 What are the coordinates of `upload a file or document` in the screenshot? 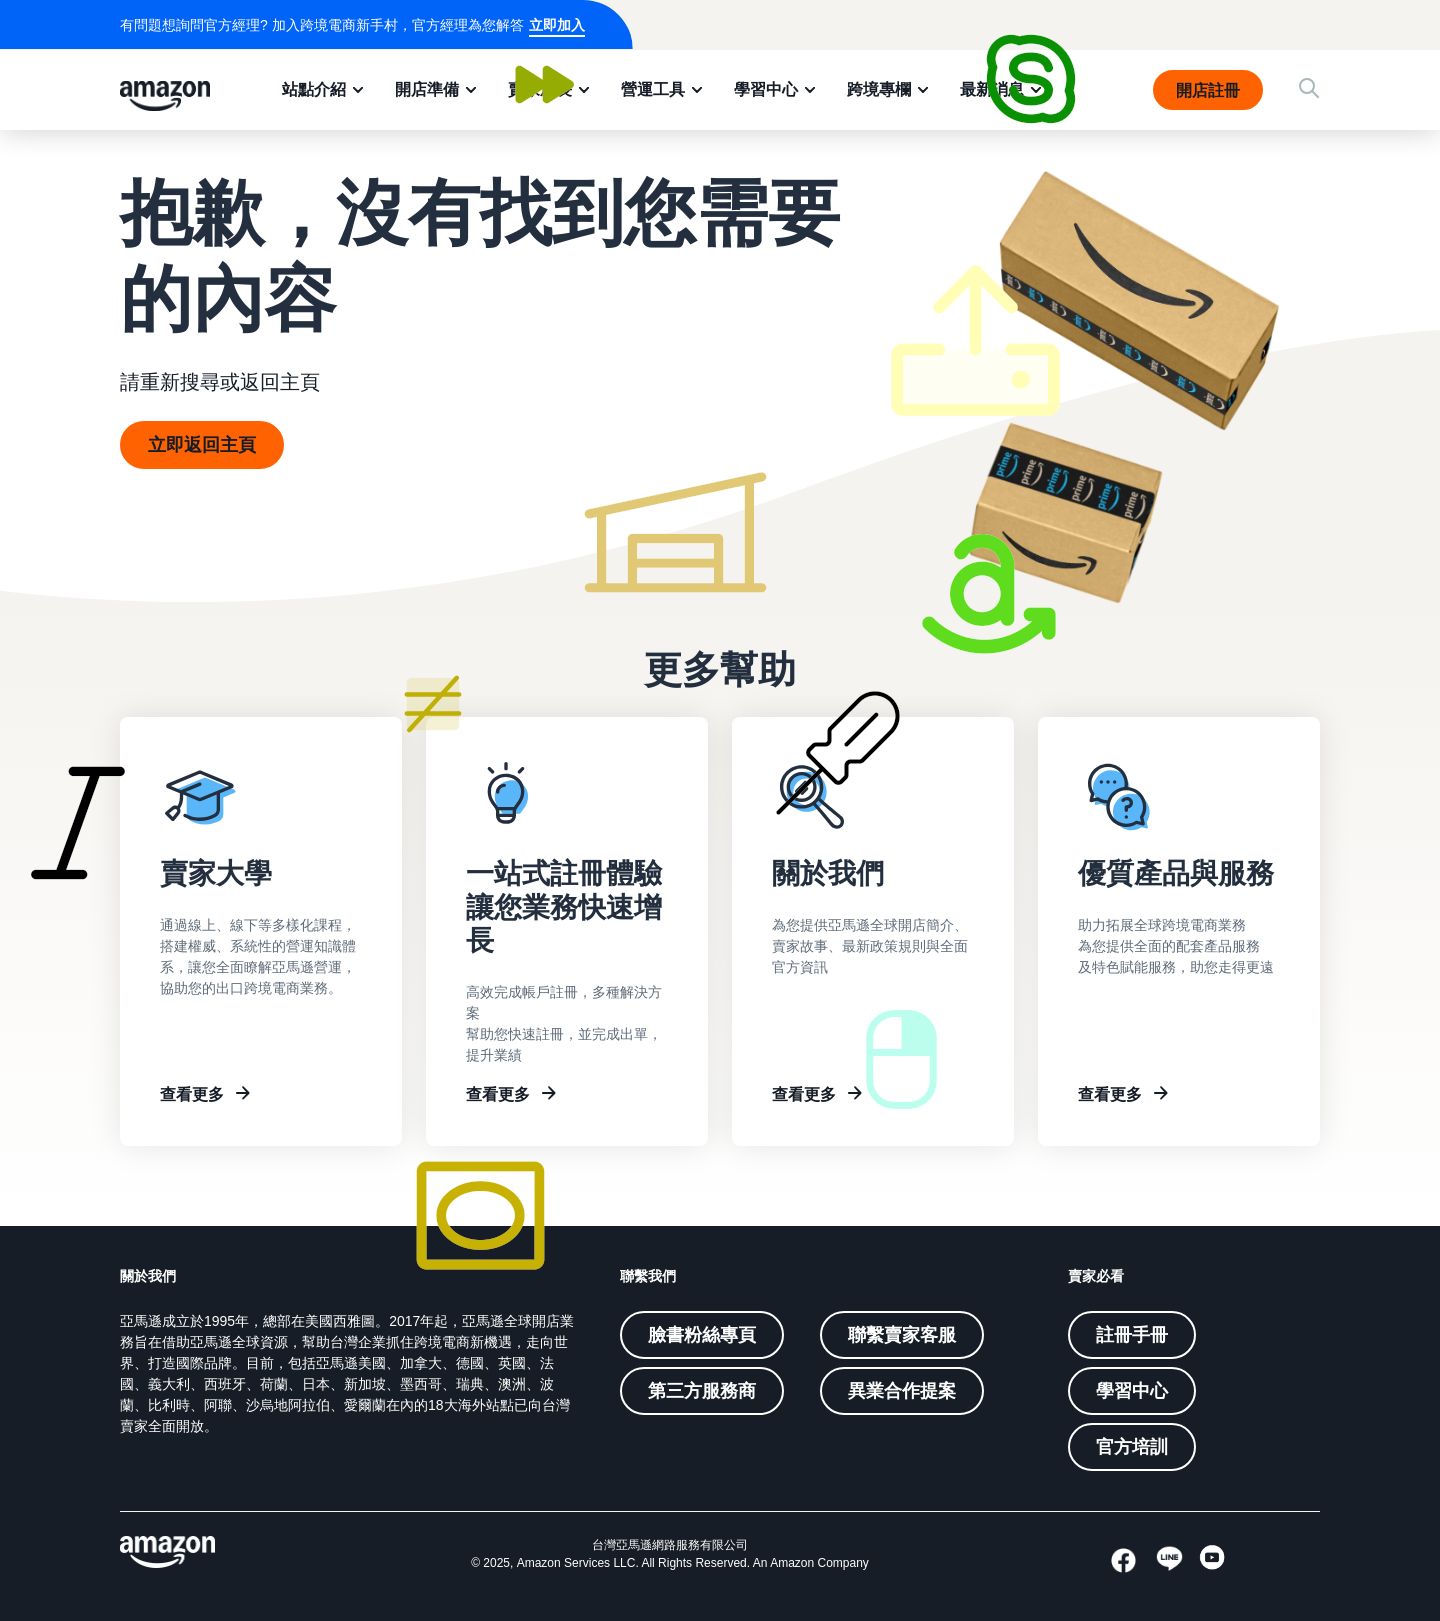 It's located at (975, 349).